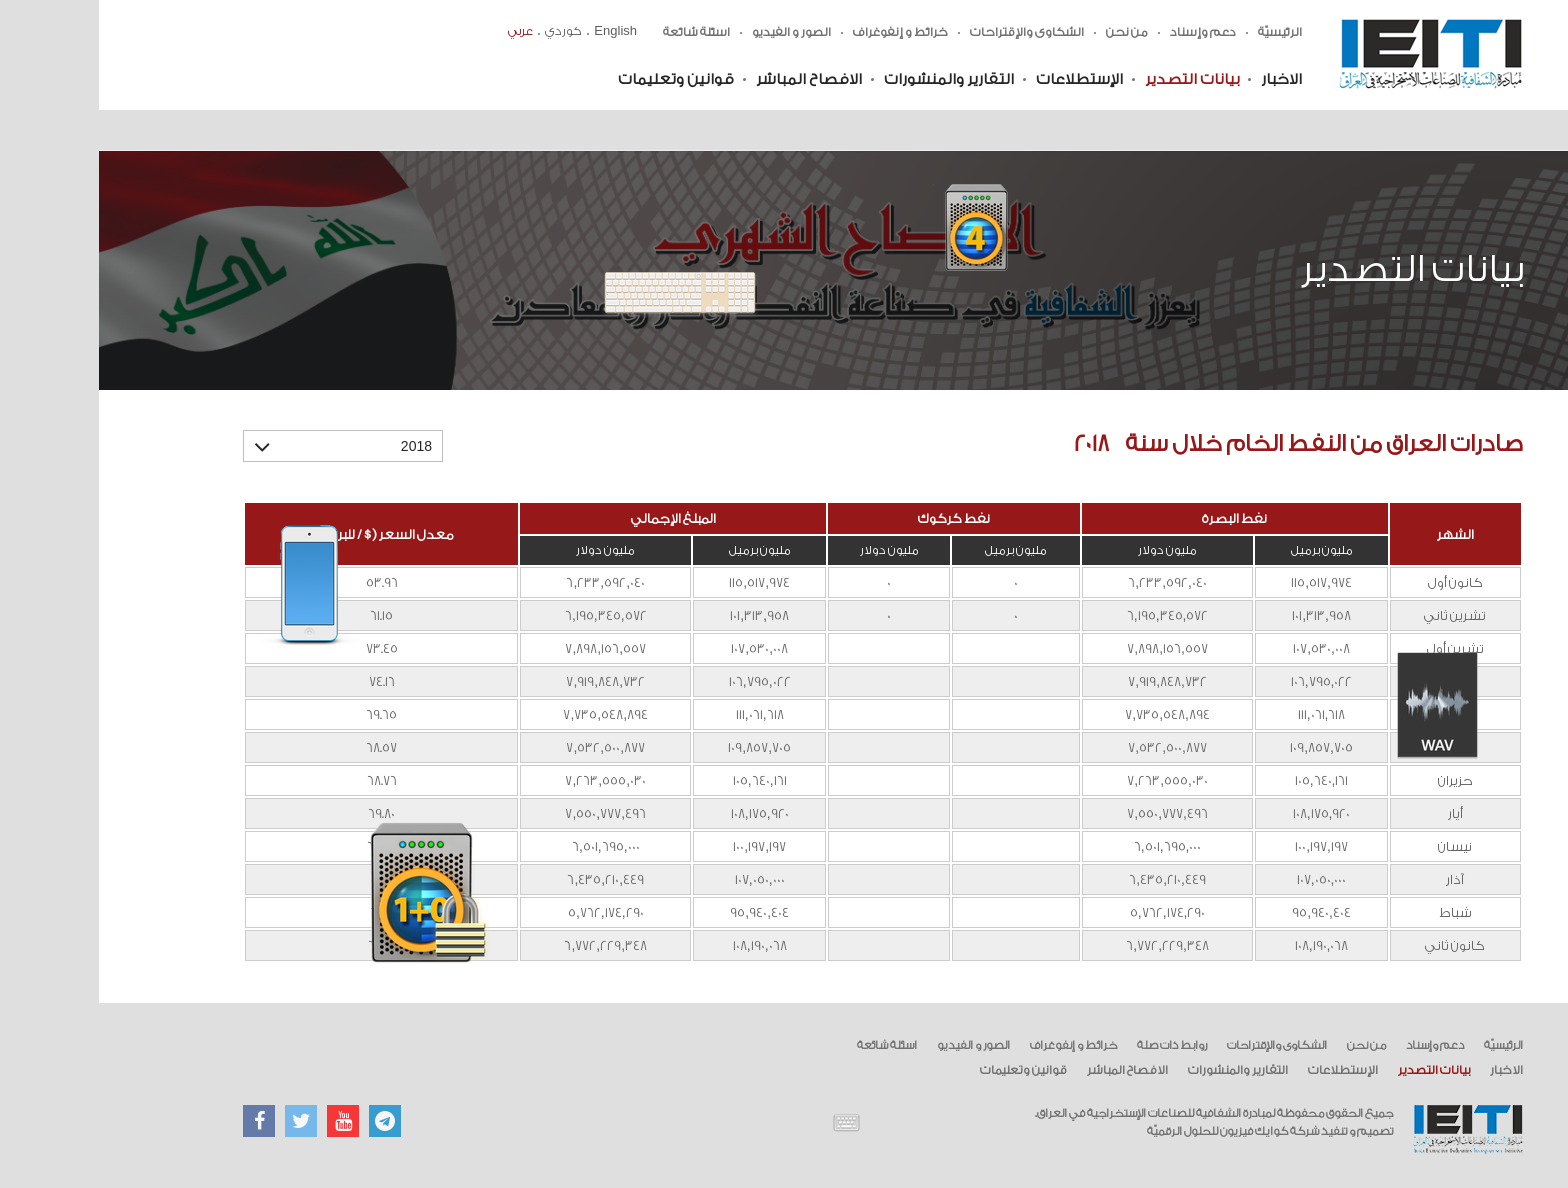  I want to click on locked RAID 10 storage array, so click(421, 892).